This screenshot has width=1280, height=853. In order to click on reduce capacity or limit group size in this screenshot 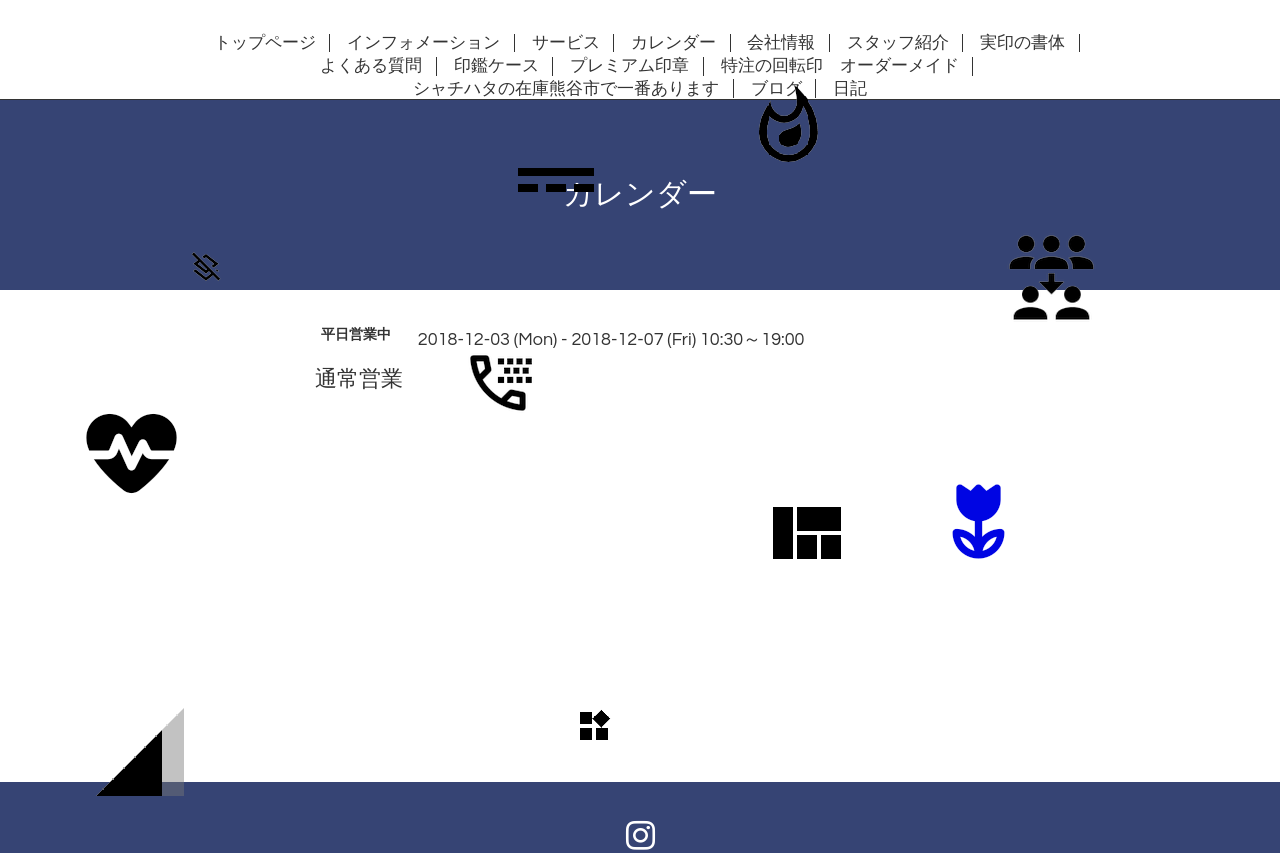, I will do `click(1051, 277)`.